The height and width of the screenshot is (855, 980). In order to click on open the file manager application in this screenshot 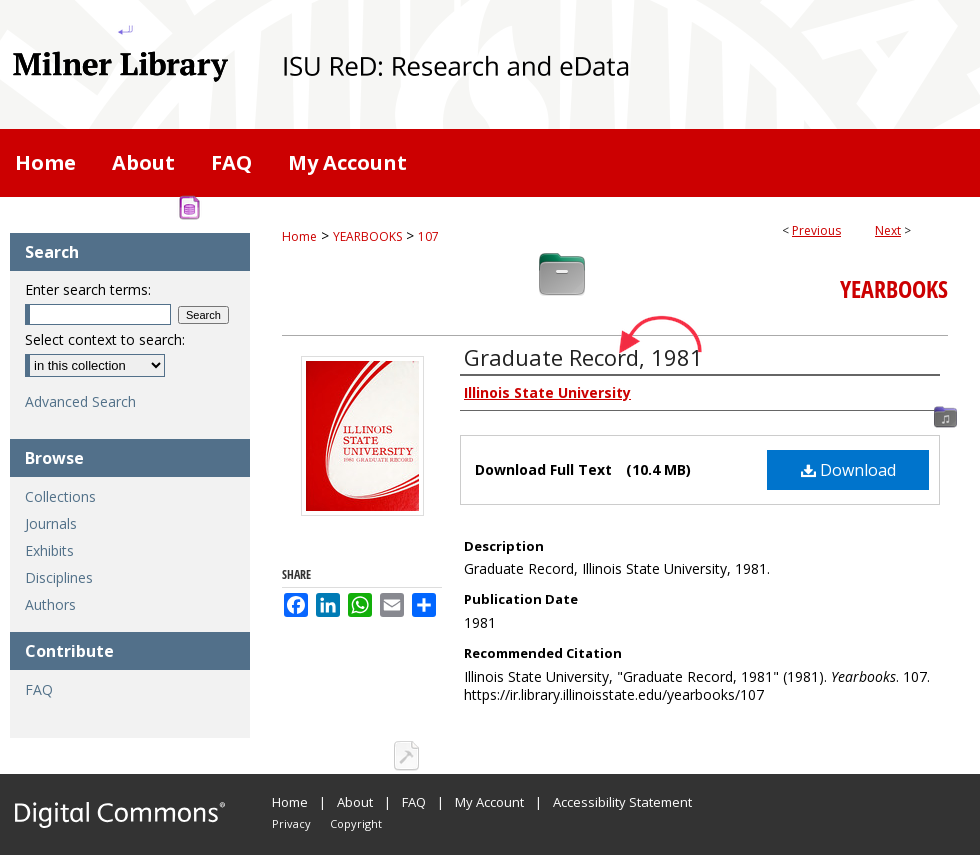, I will do `click(562, 274)`.